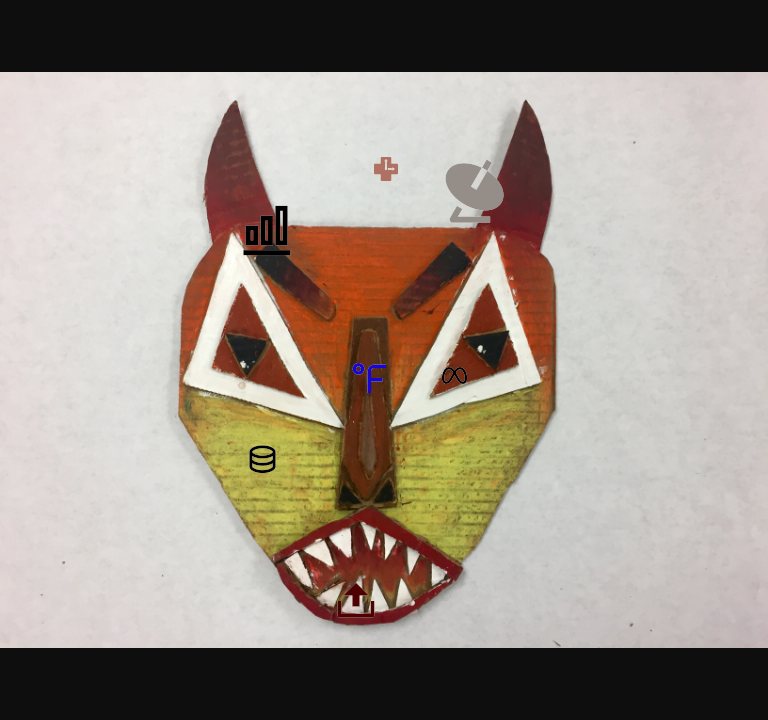  I want to click on access radar or scanning features, so click(474, 191).